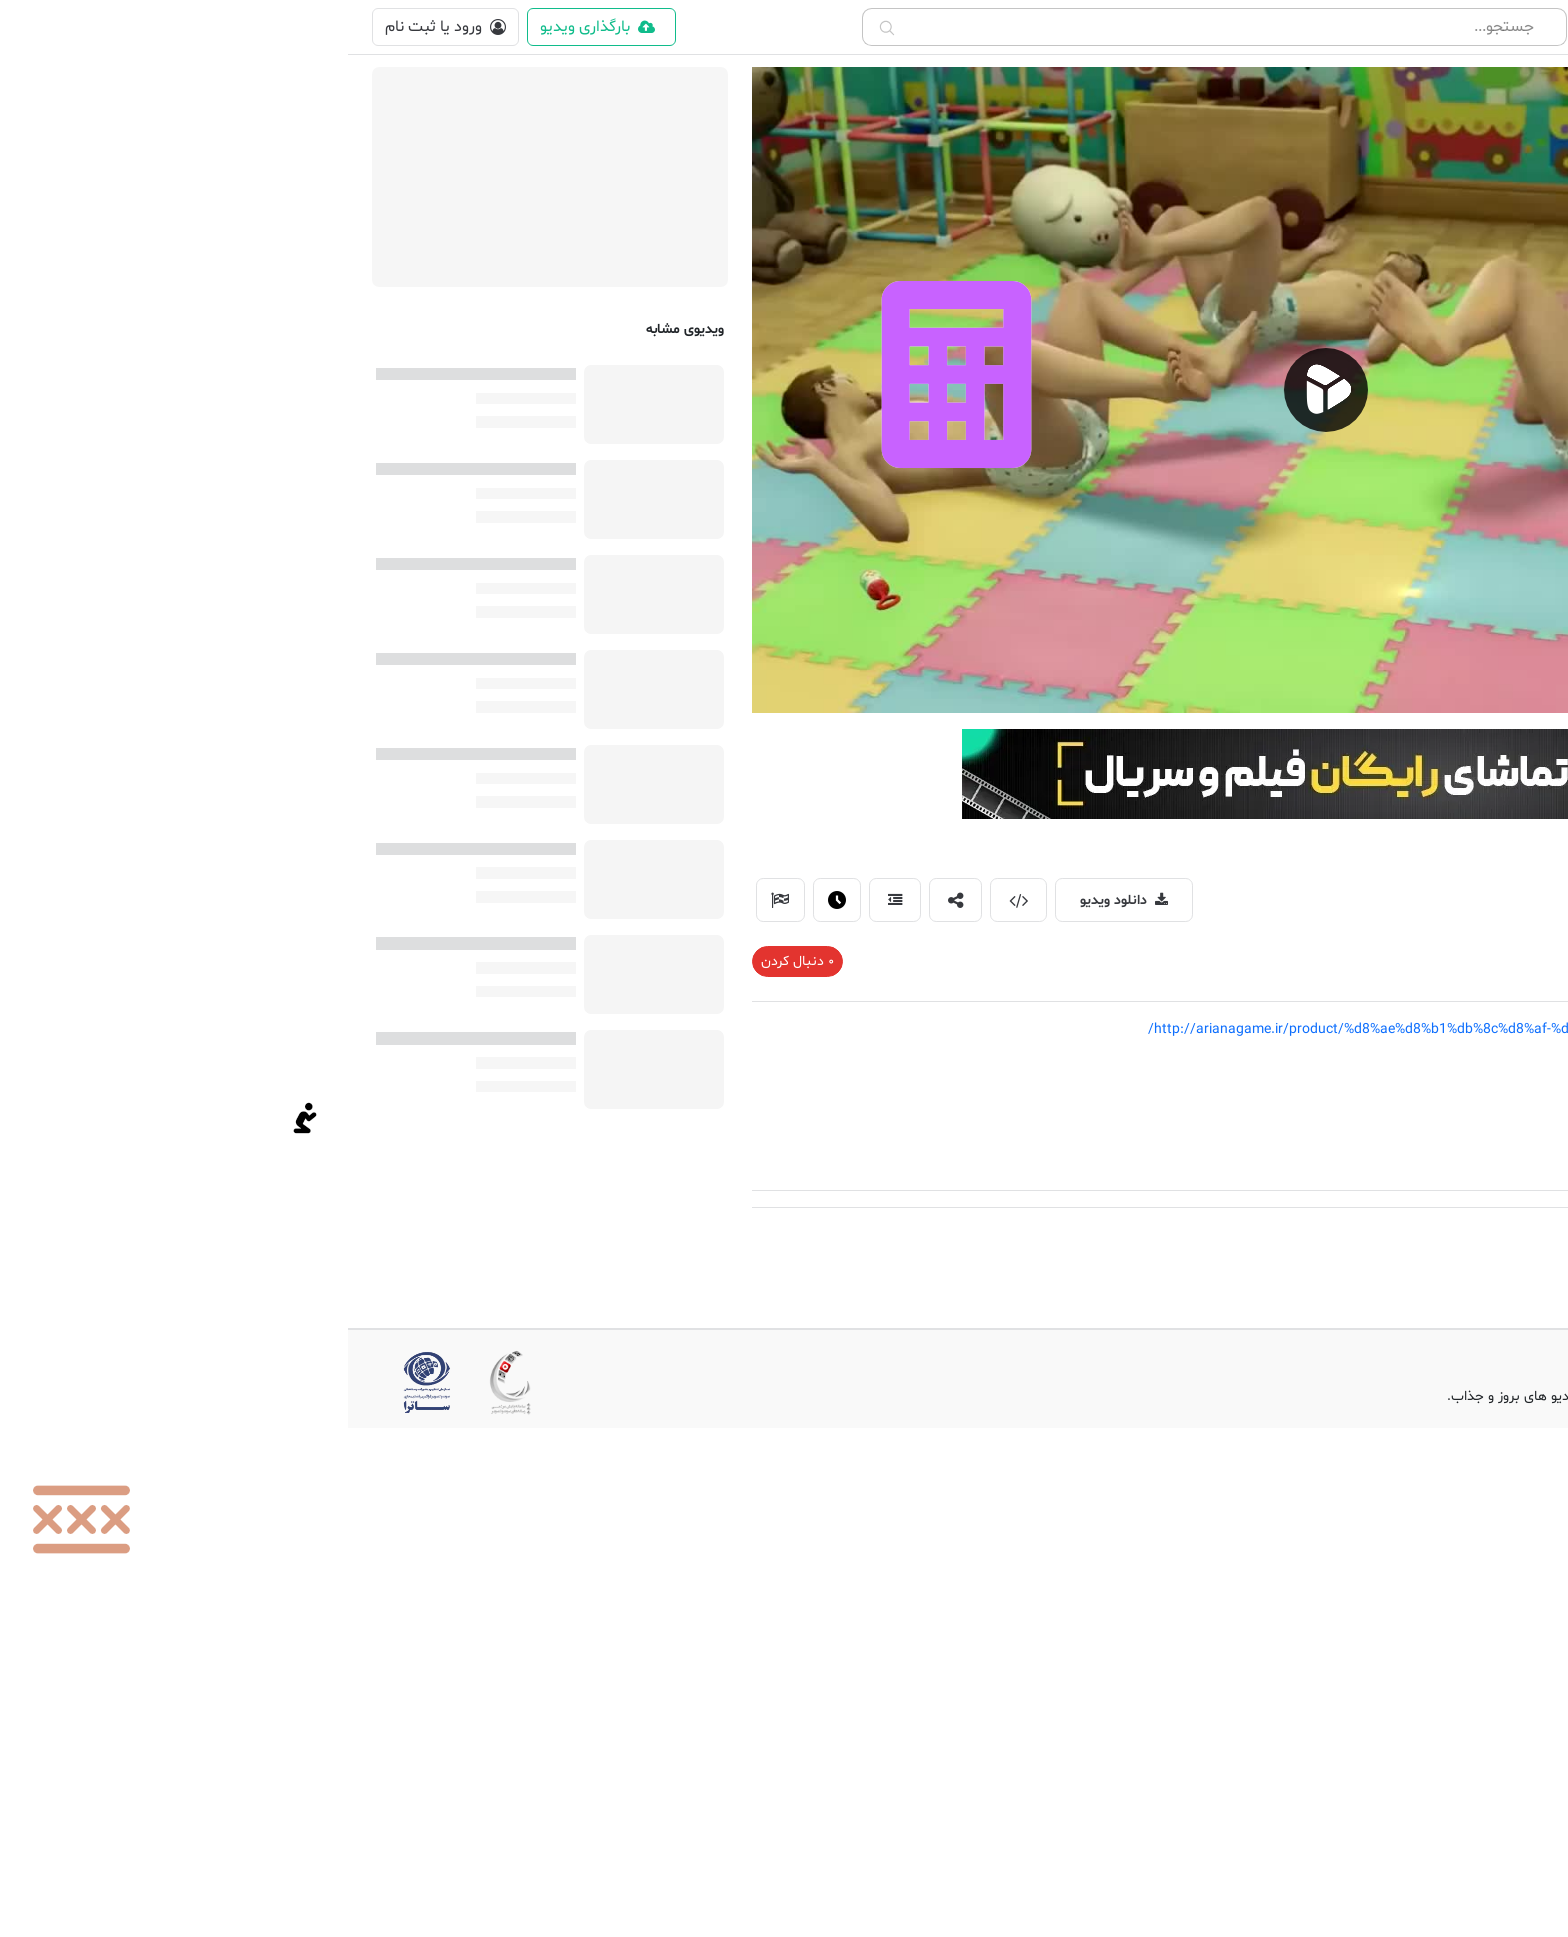 The height and width of the screenshot is (1937, 1568). I want to click on delete multiple selected items, so click(81, 1519).